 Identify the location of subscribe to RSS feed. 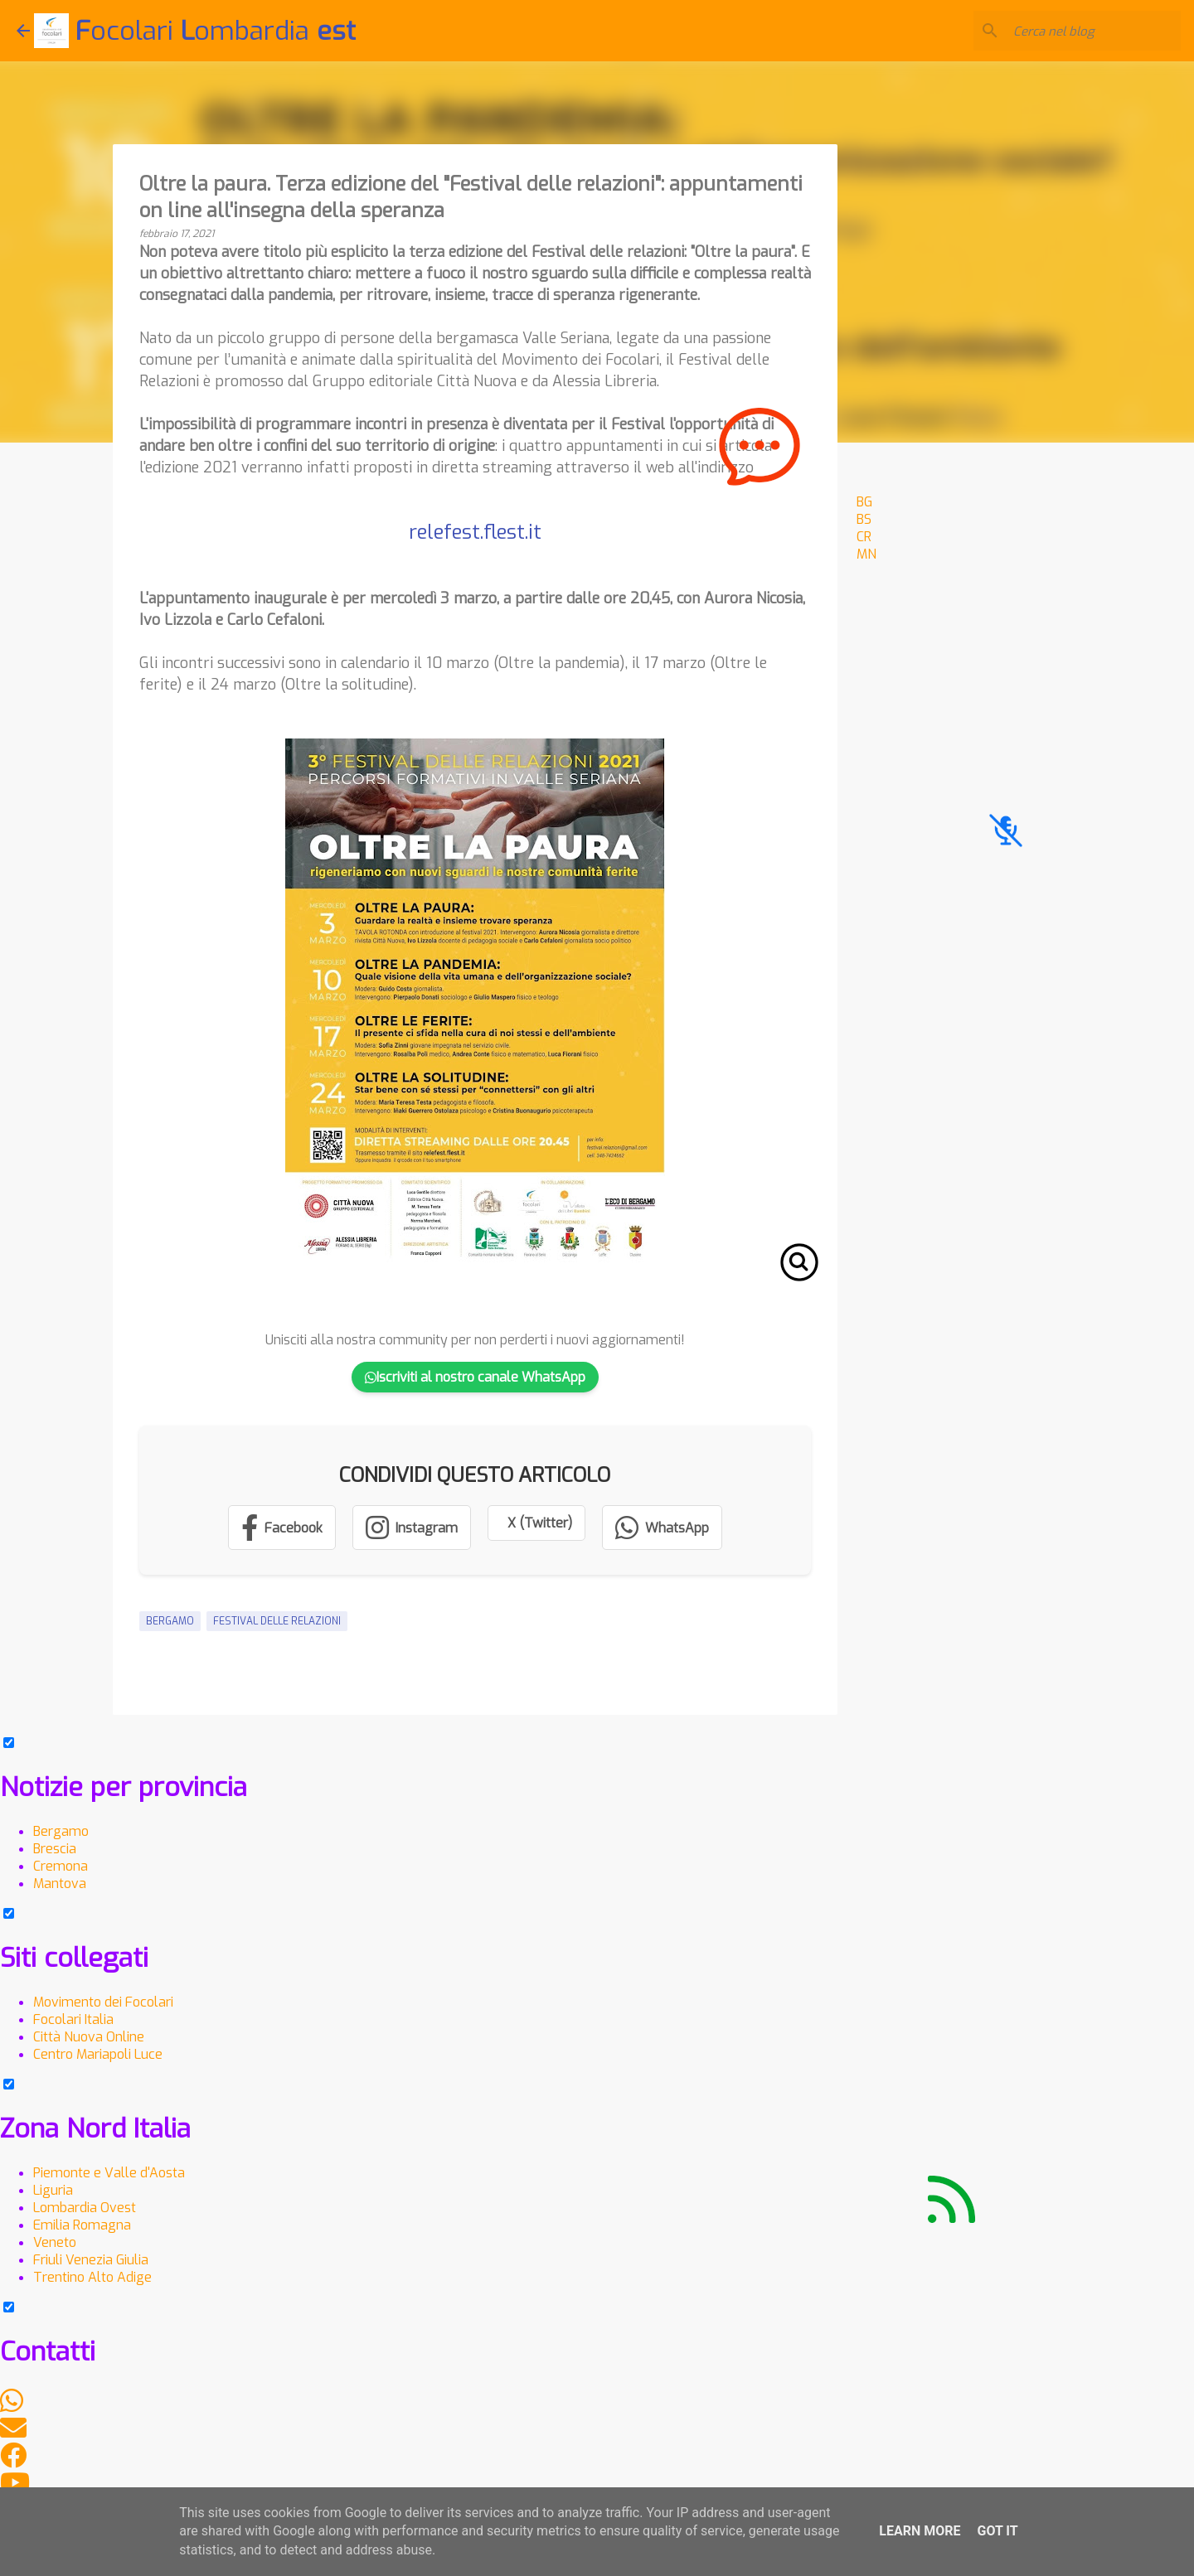
(951, 2199).